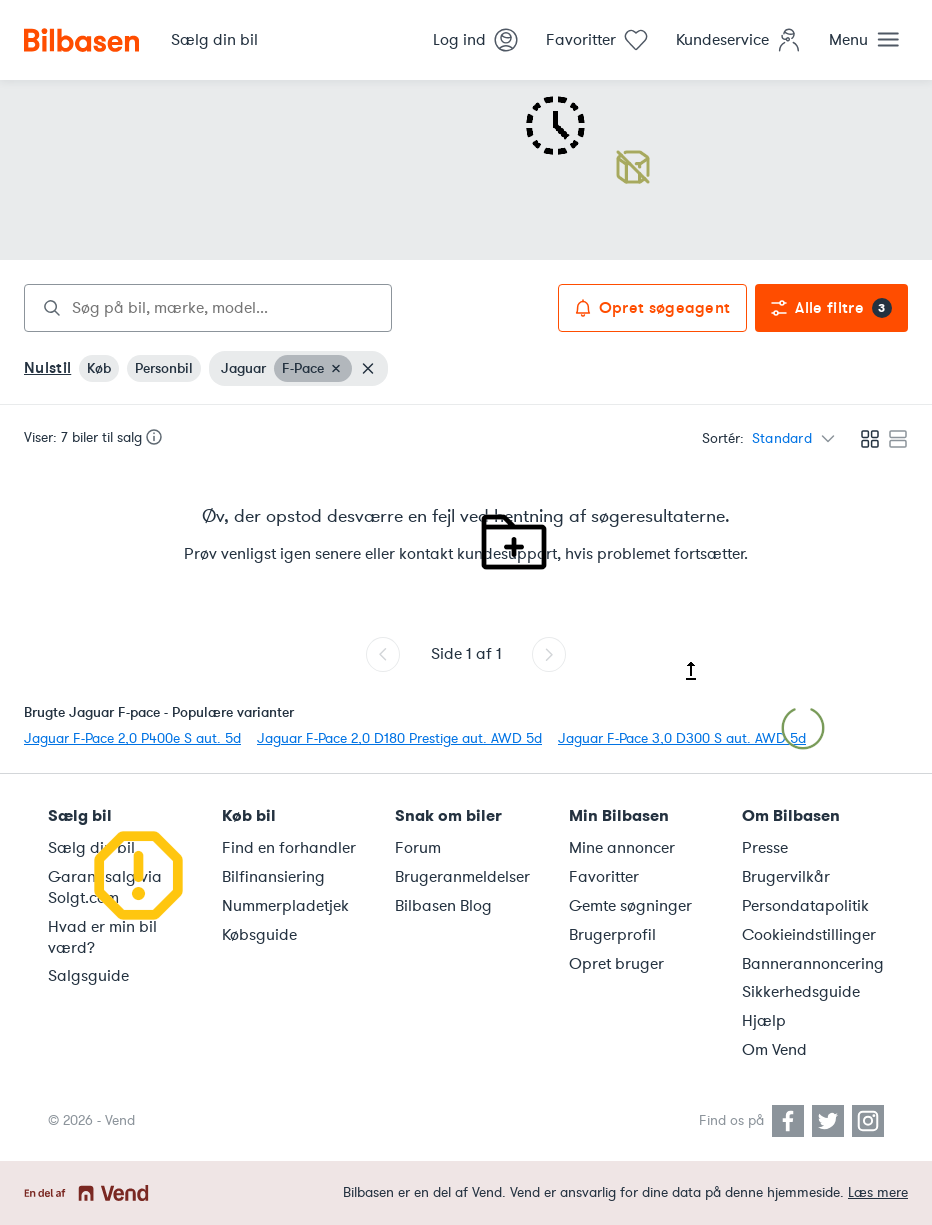 The image size is (932, 1225). What do you see at coordinates (514, 542) in the screenshot?
I see `create a new folder` at bounding box center [514, 542].